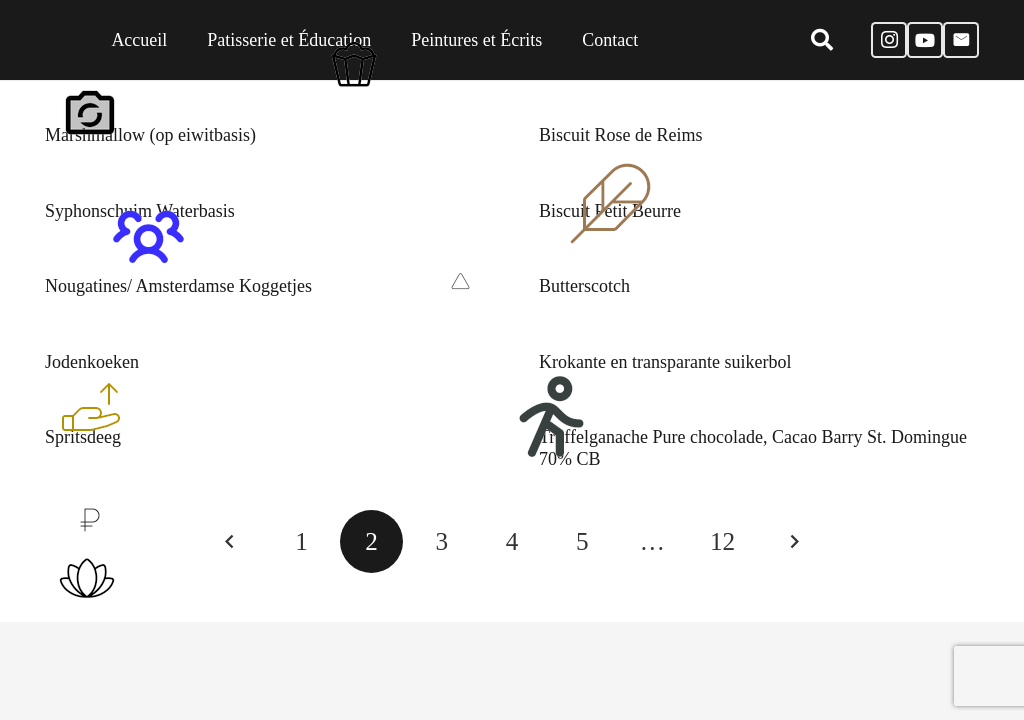 Image resolution: width=1024 pixels, height=720 pixels. Describe the element at coordinates (87, 580) in the screenshot. I see `access meditation or mindfulness features` at that location.